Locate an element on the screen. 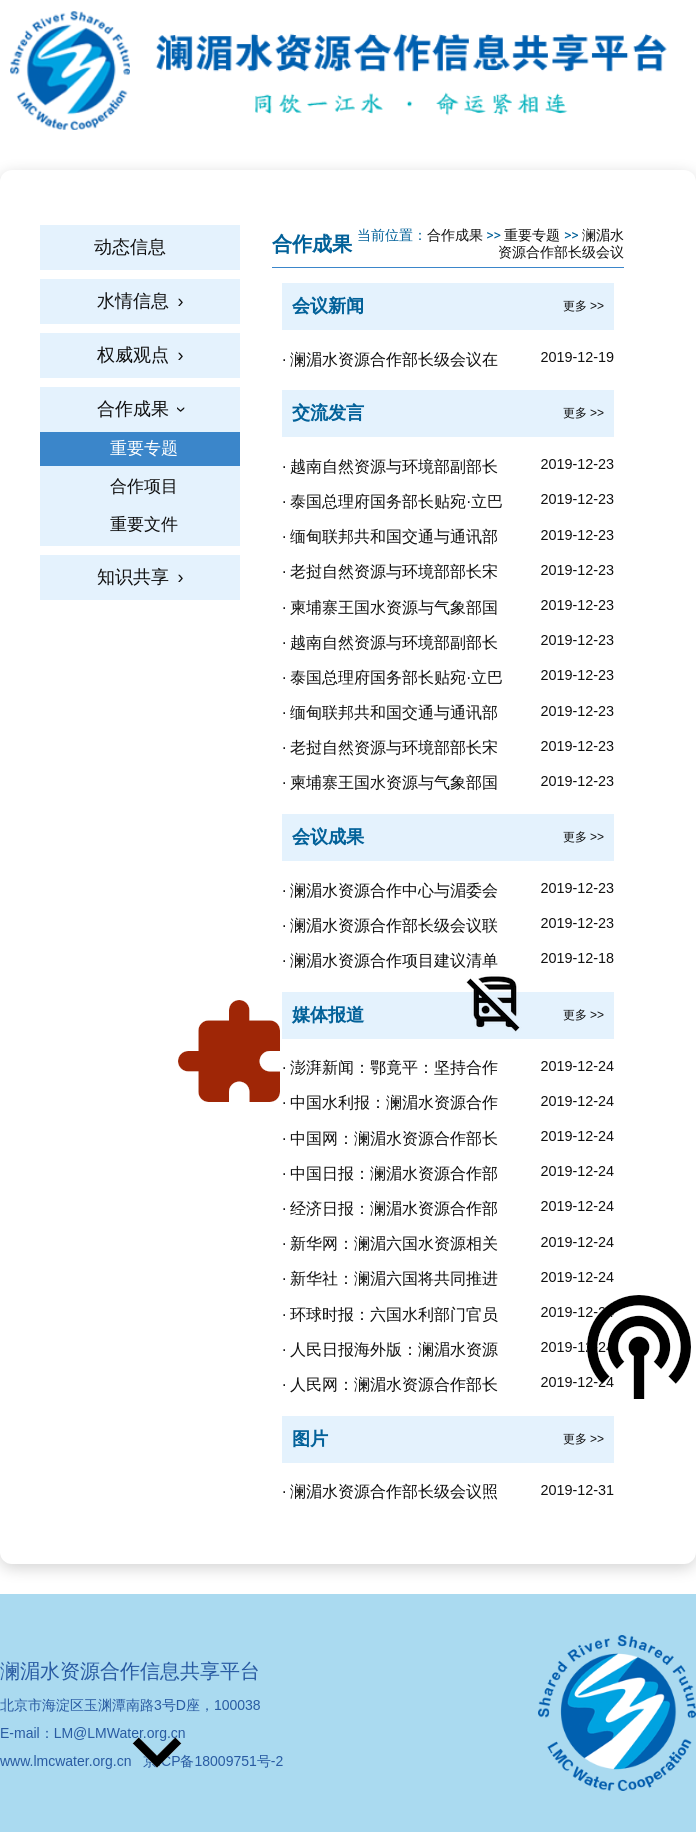 The width and height of the screenshot is (696, 1832). manage plugins or extensions is located at coordinates (229, 1051).